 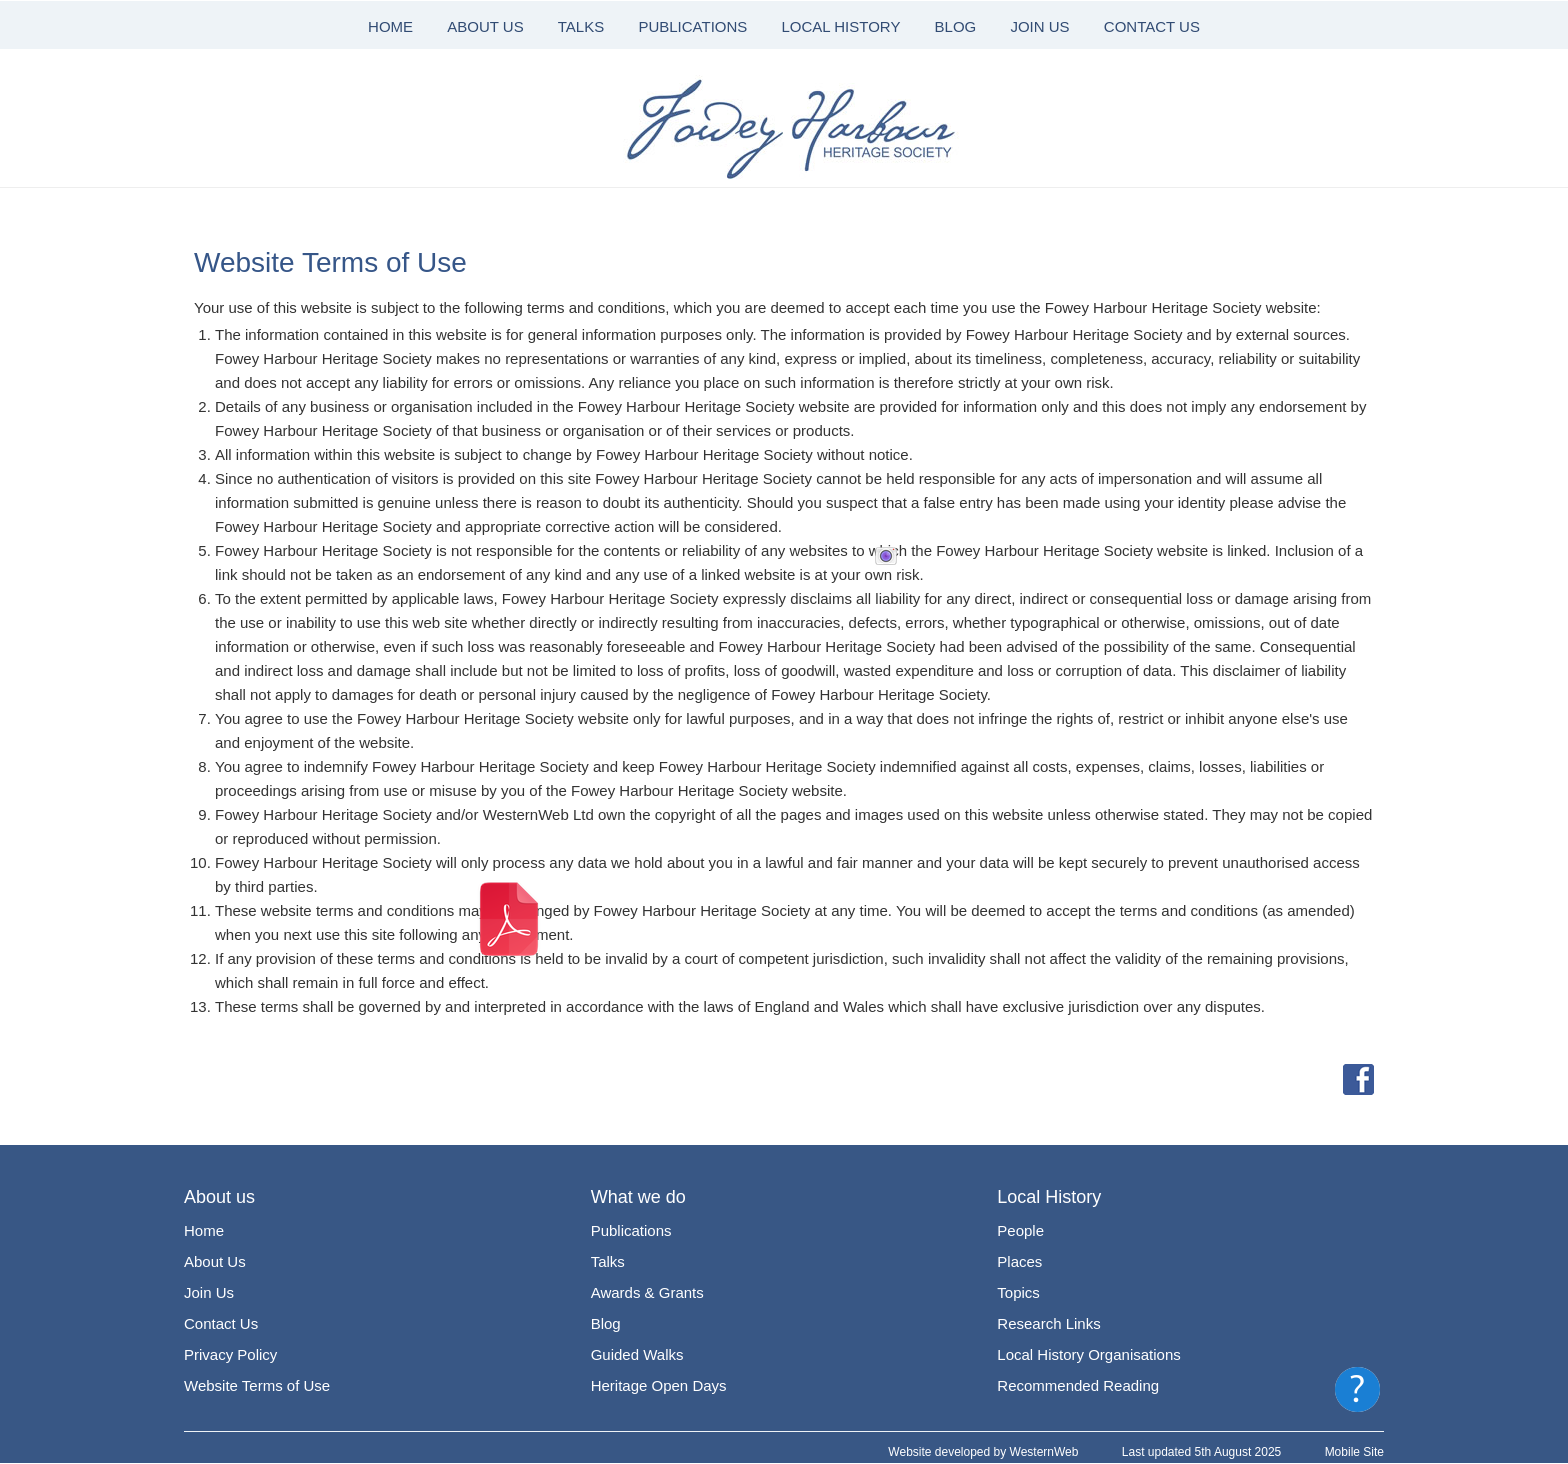 What do you see at coordinates (886, 556) in the screenshot?
I see `open the camera app` at bounding box center [886, 556].